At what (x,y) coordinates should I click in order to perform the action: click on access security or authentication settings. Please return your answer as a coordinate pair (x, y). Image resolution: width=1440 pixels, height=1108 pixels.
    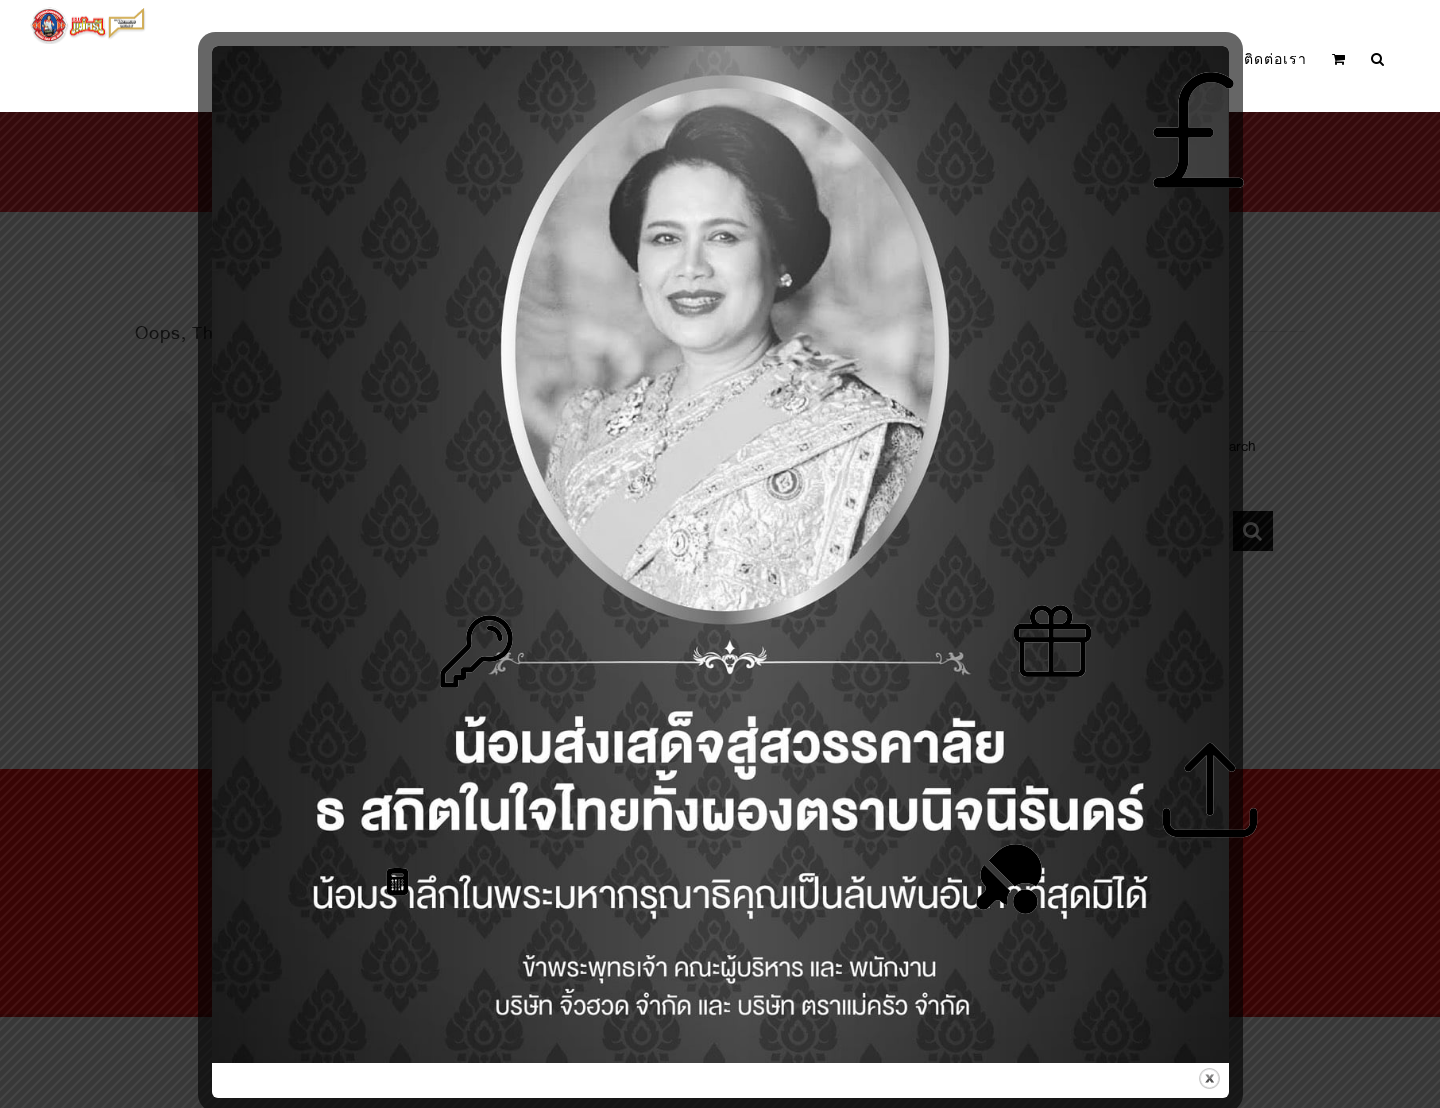
    Looking at the image, I should click on (476, 651).